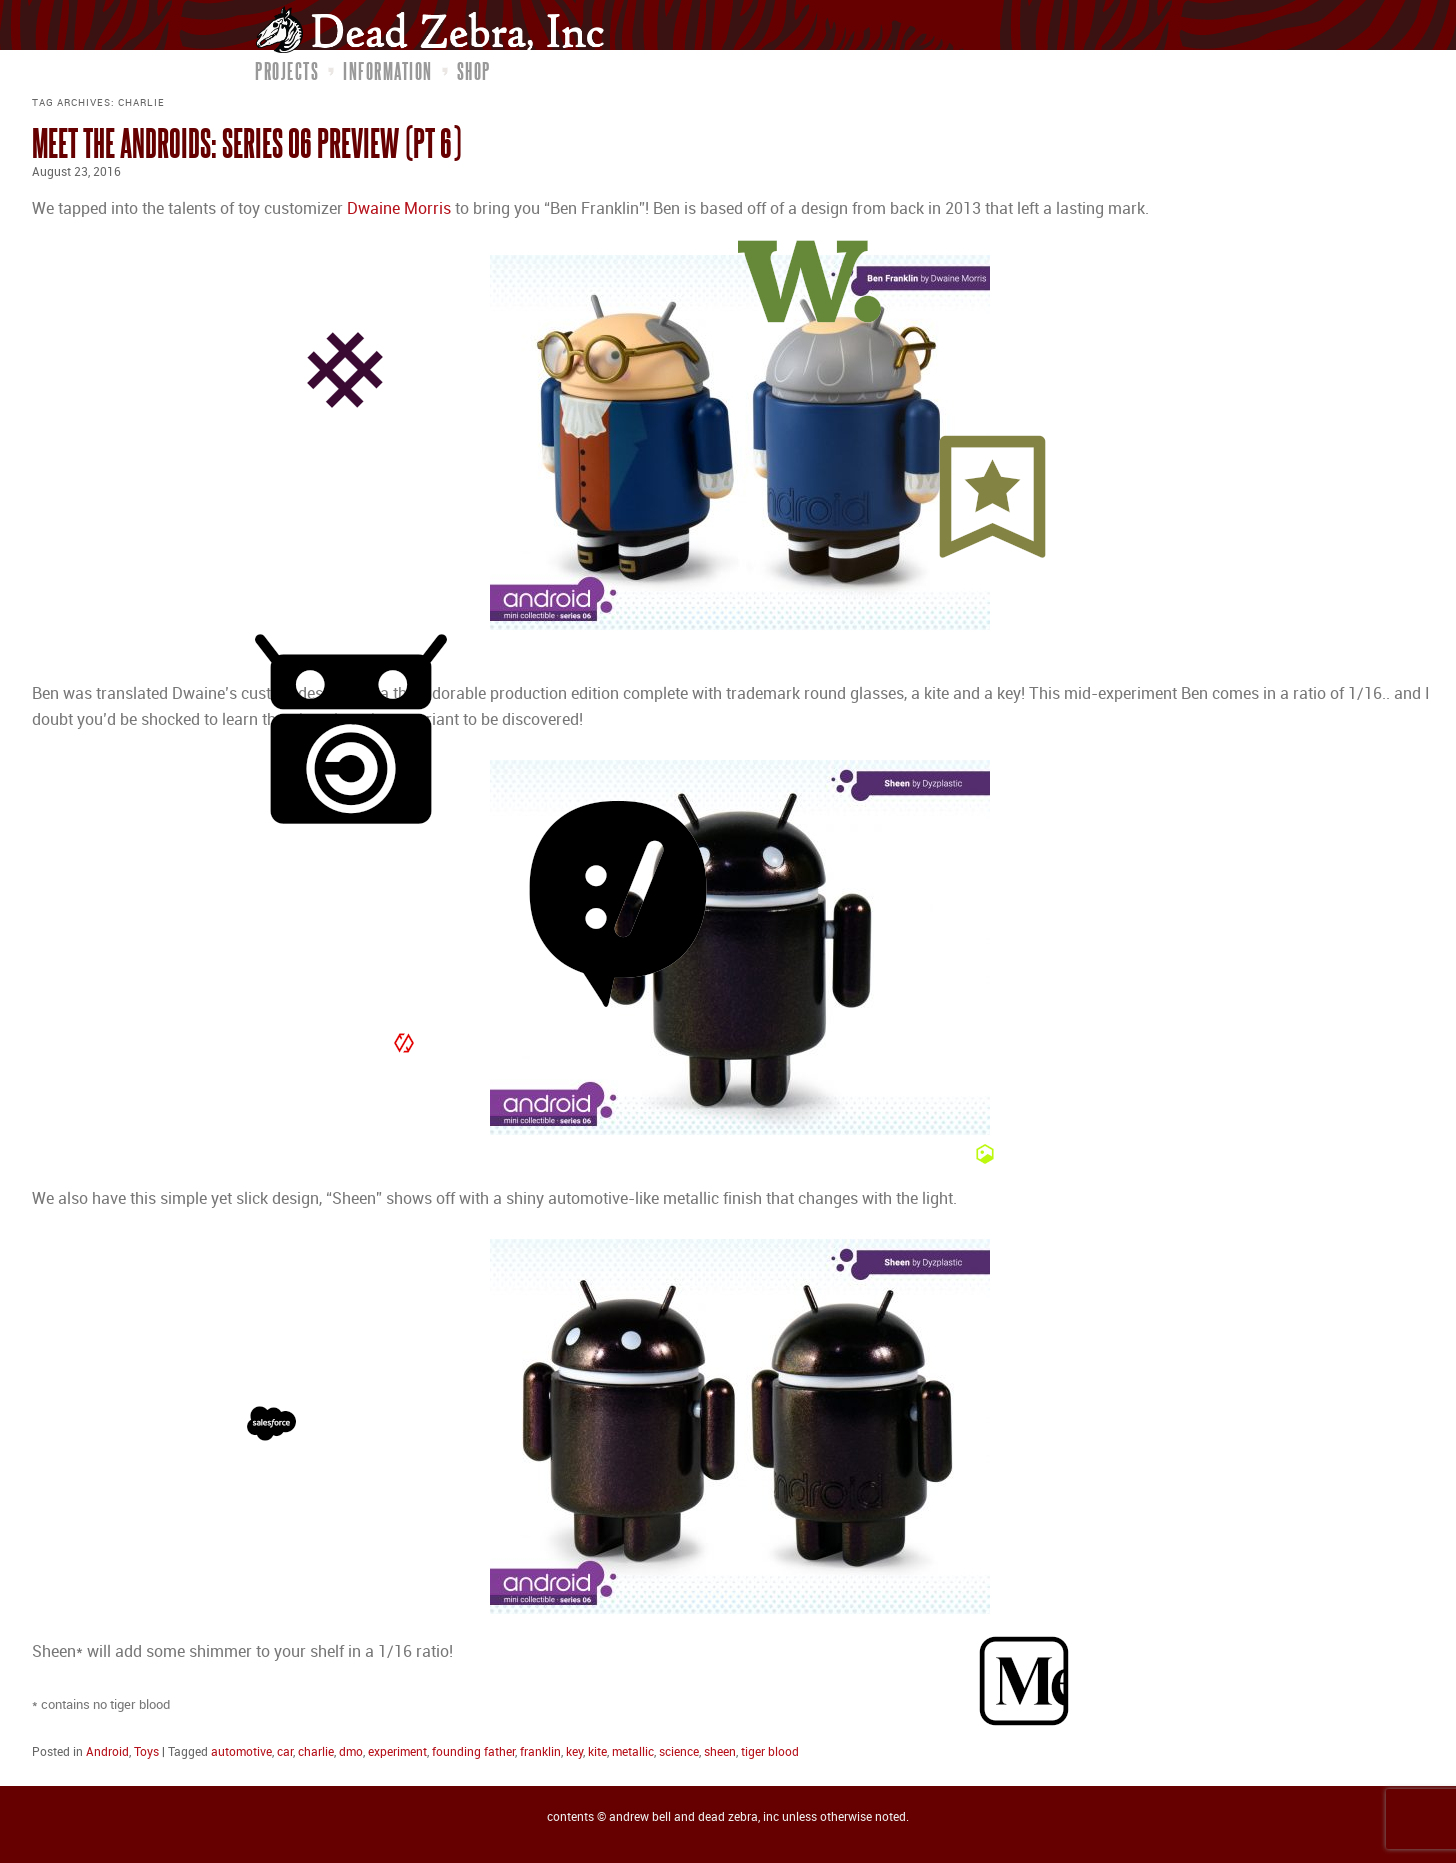 Image resolution: width=1456 pixels, height=1863 pixels. Describe the element at coordinates (985, 1154) in the screenshot. I see `view NFT collection or digital assets` at that location.